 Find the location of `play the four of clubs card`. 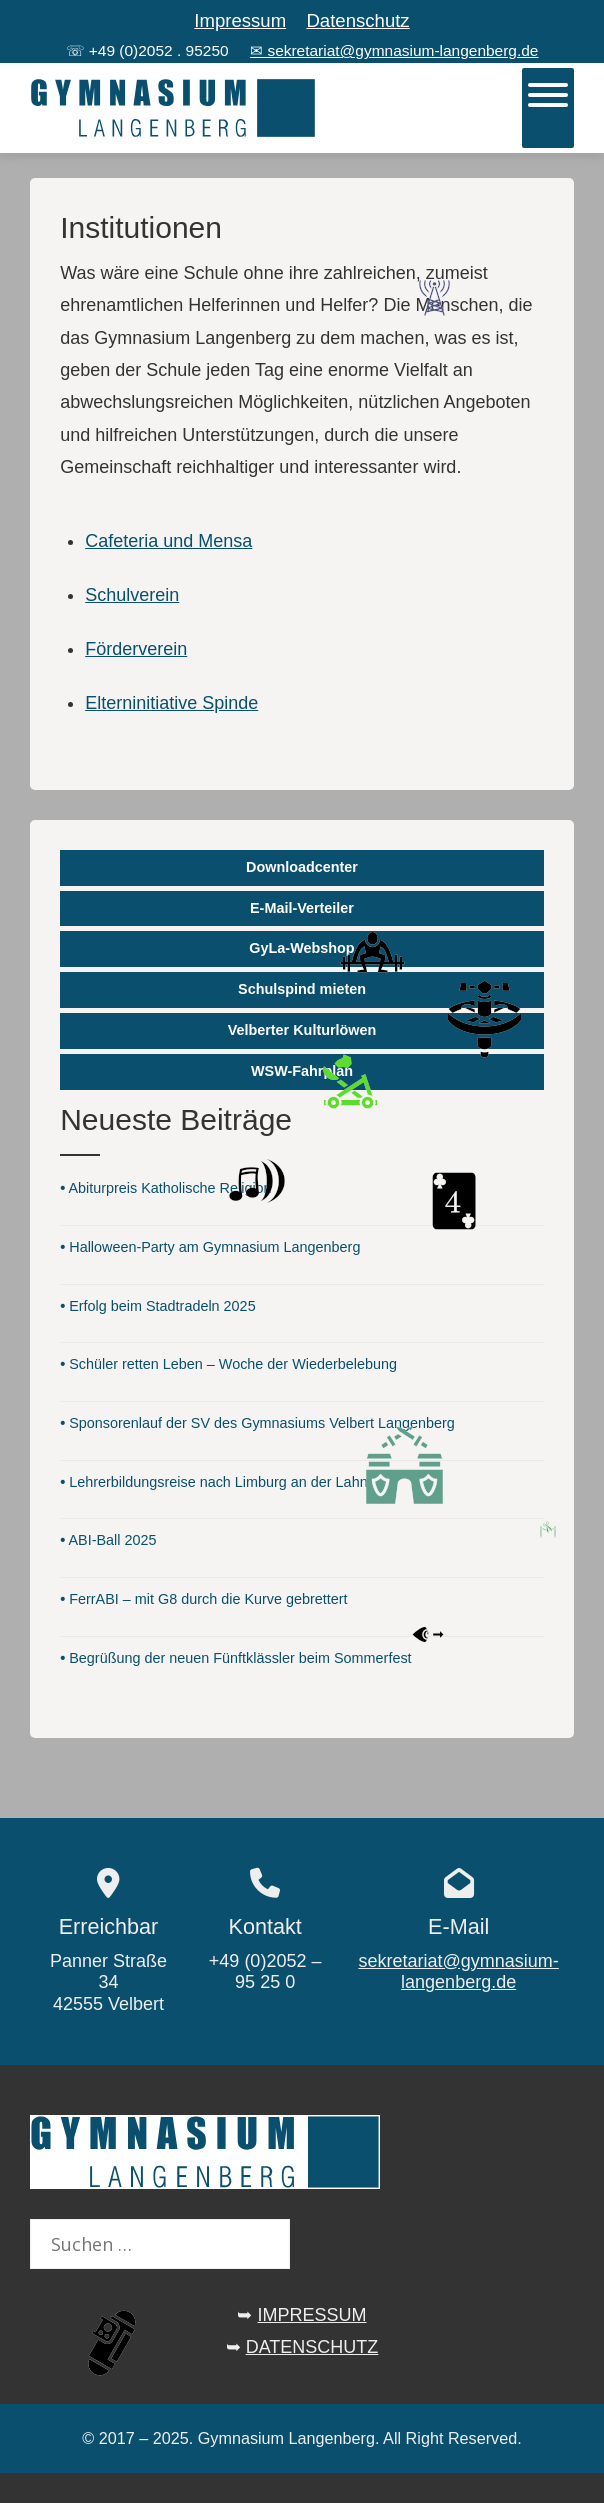

play the four of clubs card is located at coordinates (454, 1201).